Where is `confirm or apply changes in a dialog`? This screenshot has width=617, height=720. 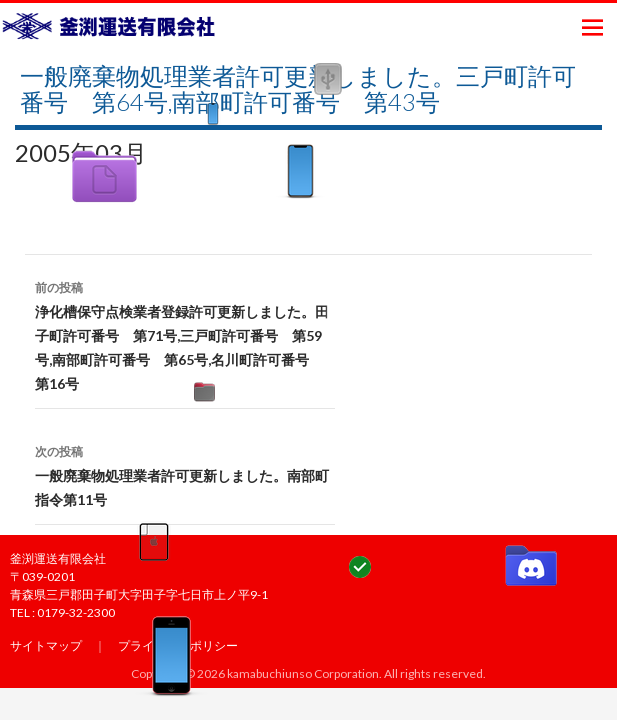 confirm or apply changes in a dialog is located at coordinates (360, 567).